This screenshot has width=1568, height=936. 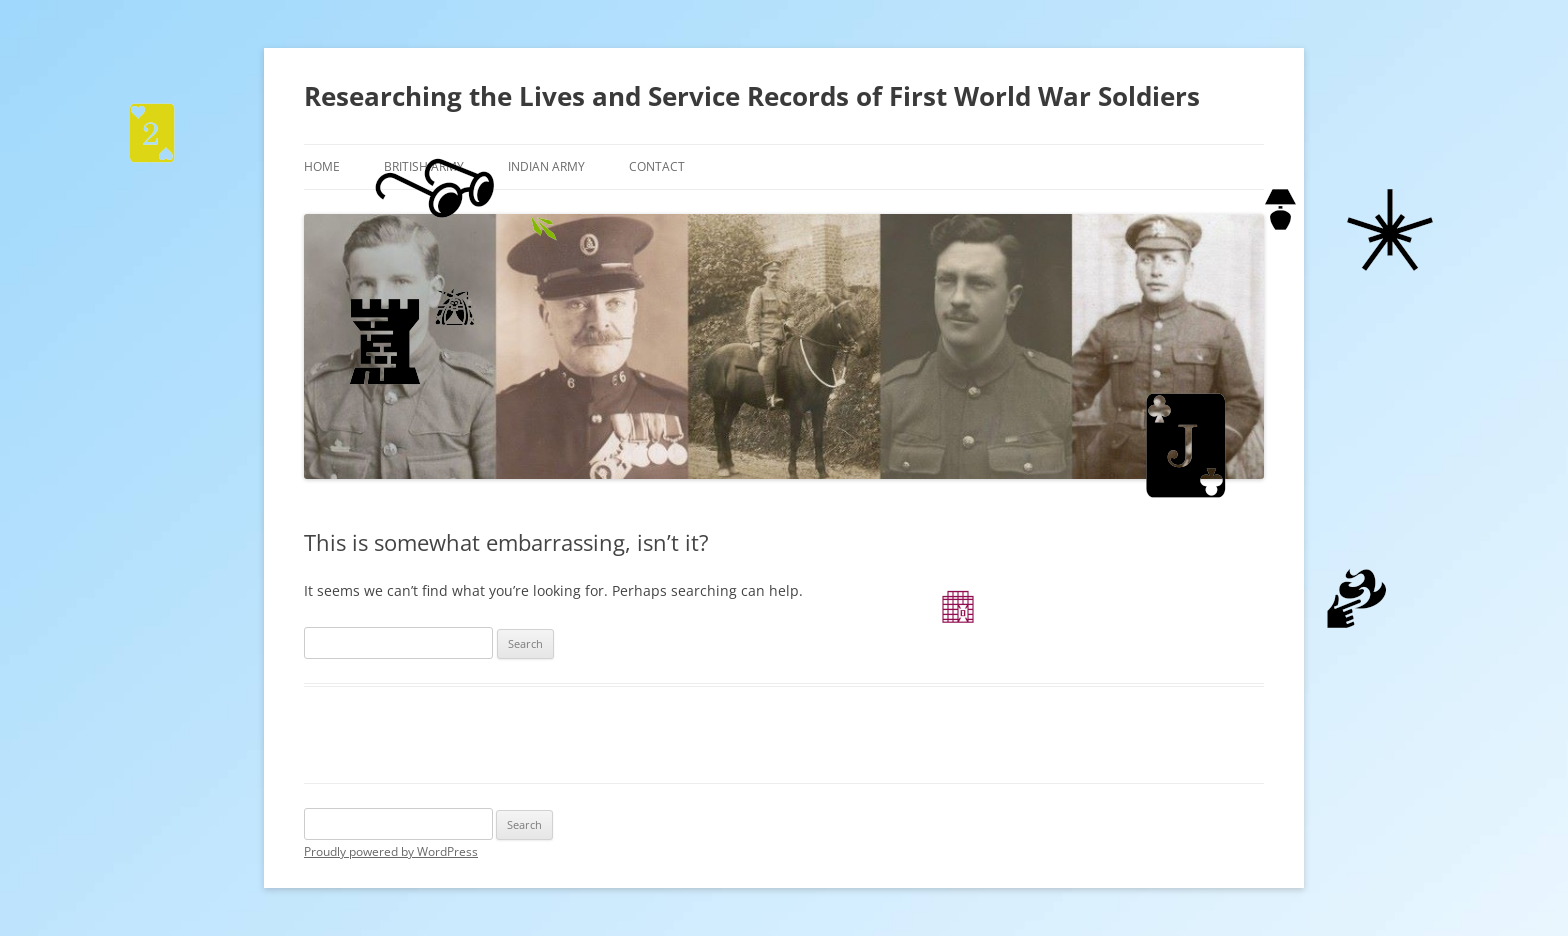 I want to click on collect or earn gems in a game, so click(x=543, y=227).